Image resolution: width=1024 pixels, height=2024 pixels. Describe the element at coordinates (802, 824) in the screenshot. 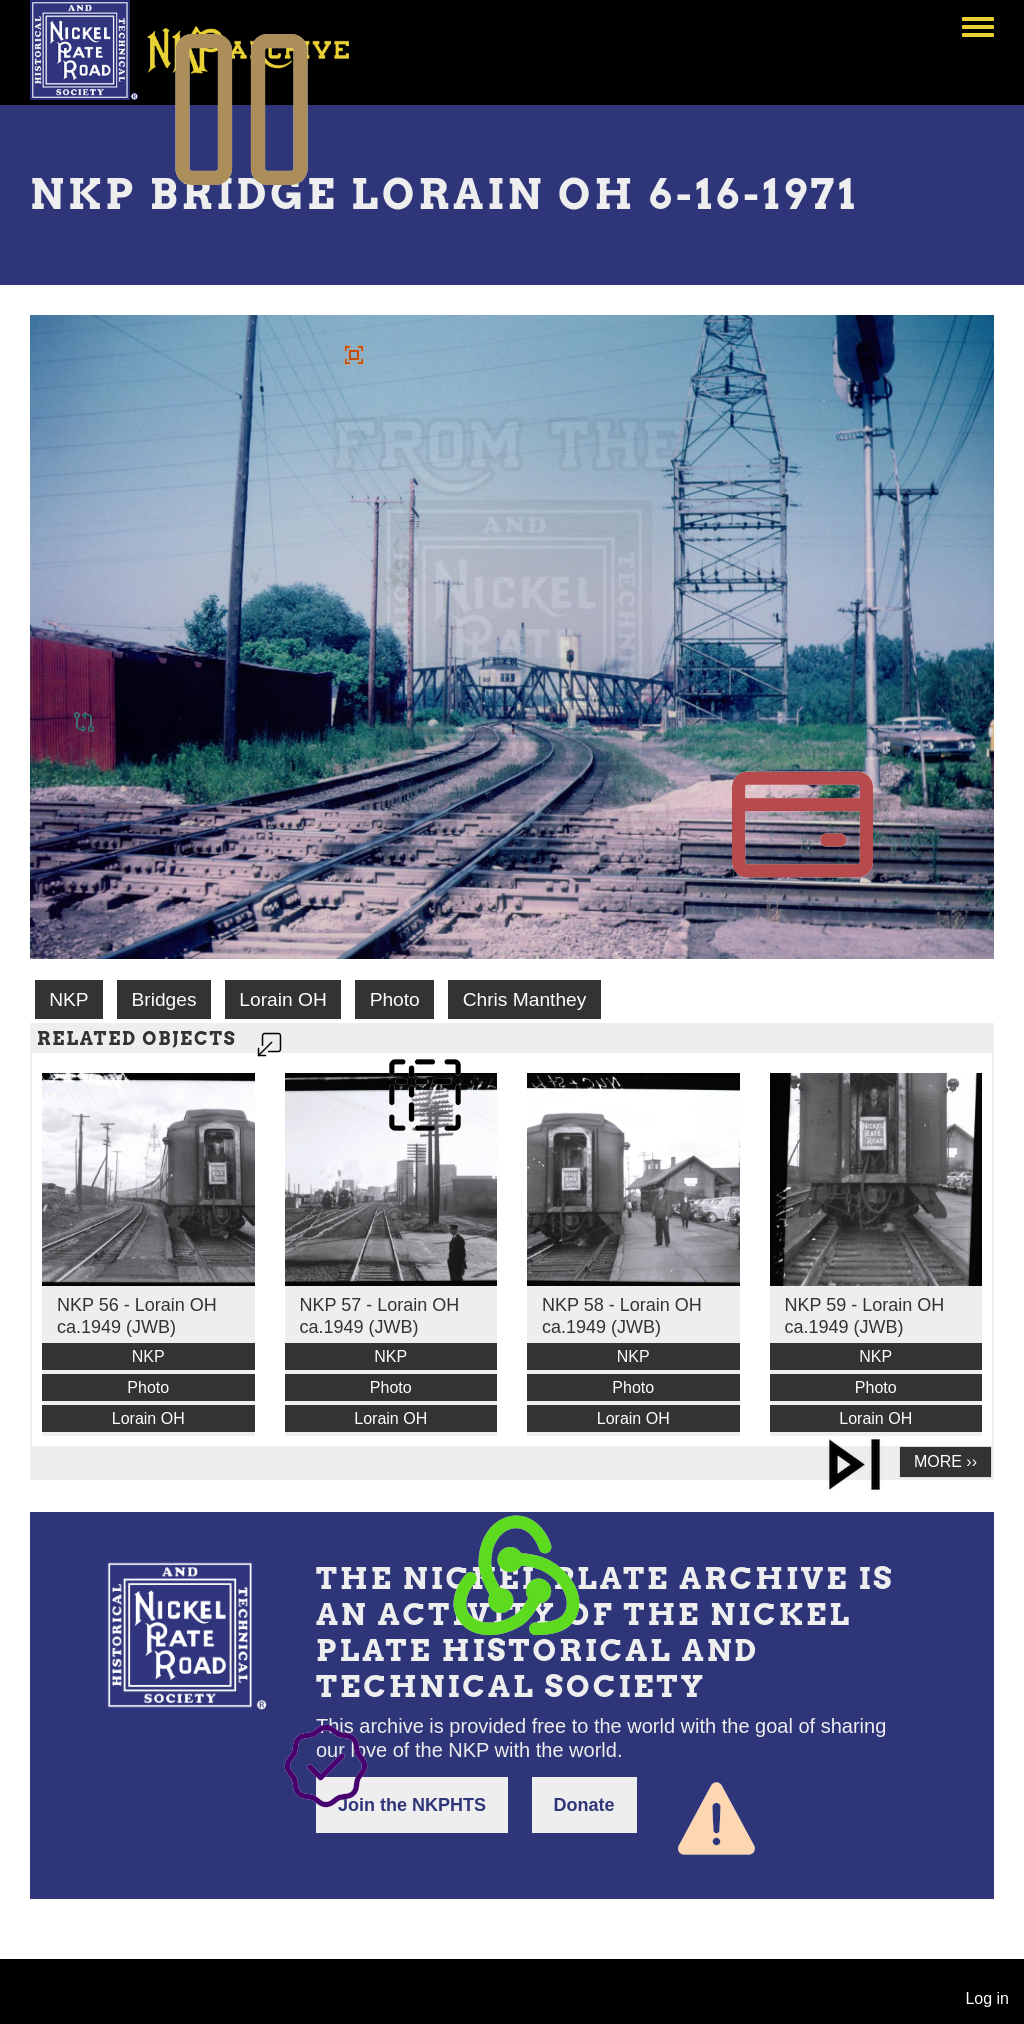

I see `manage payment methods` at that location.